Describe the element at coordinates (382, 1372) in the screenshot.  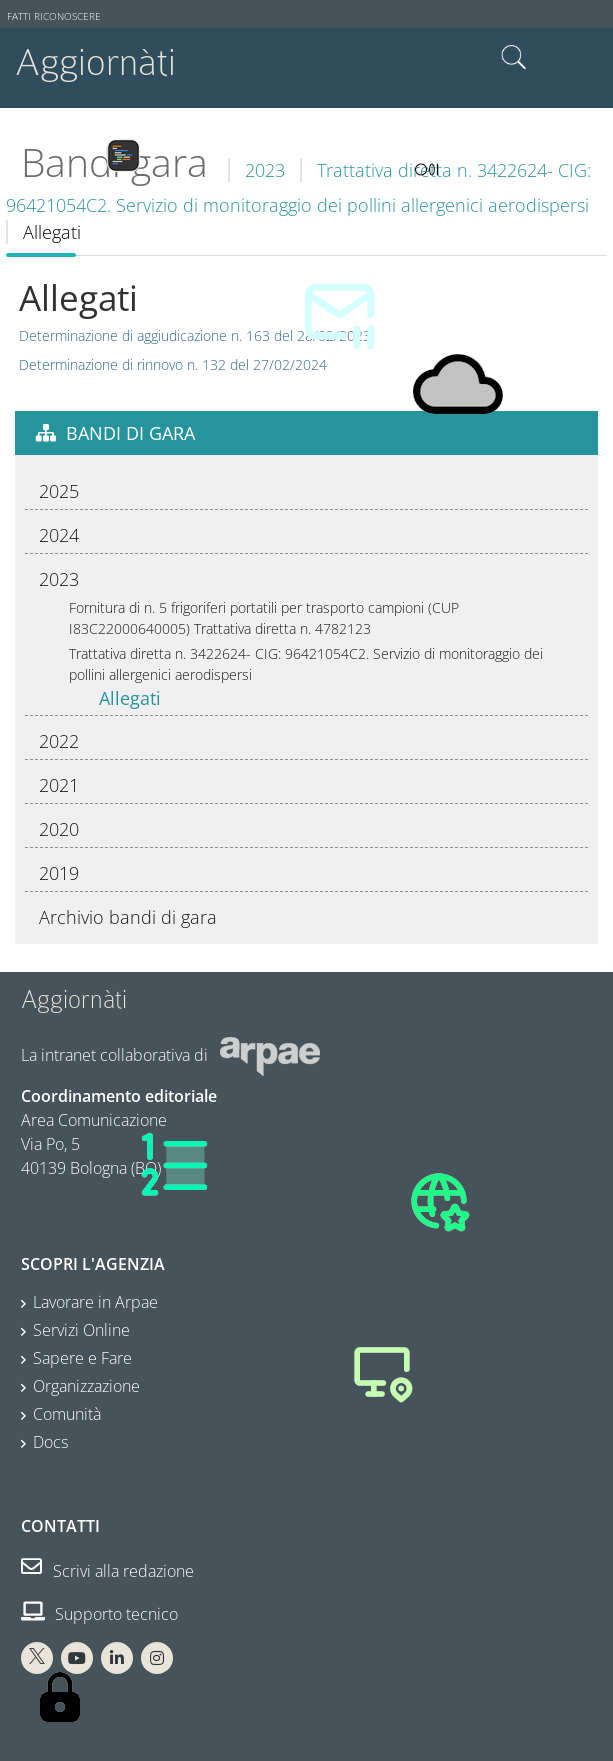
I see `pin this device to your workspace` at that location.